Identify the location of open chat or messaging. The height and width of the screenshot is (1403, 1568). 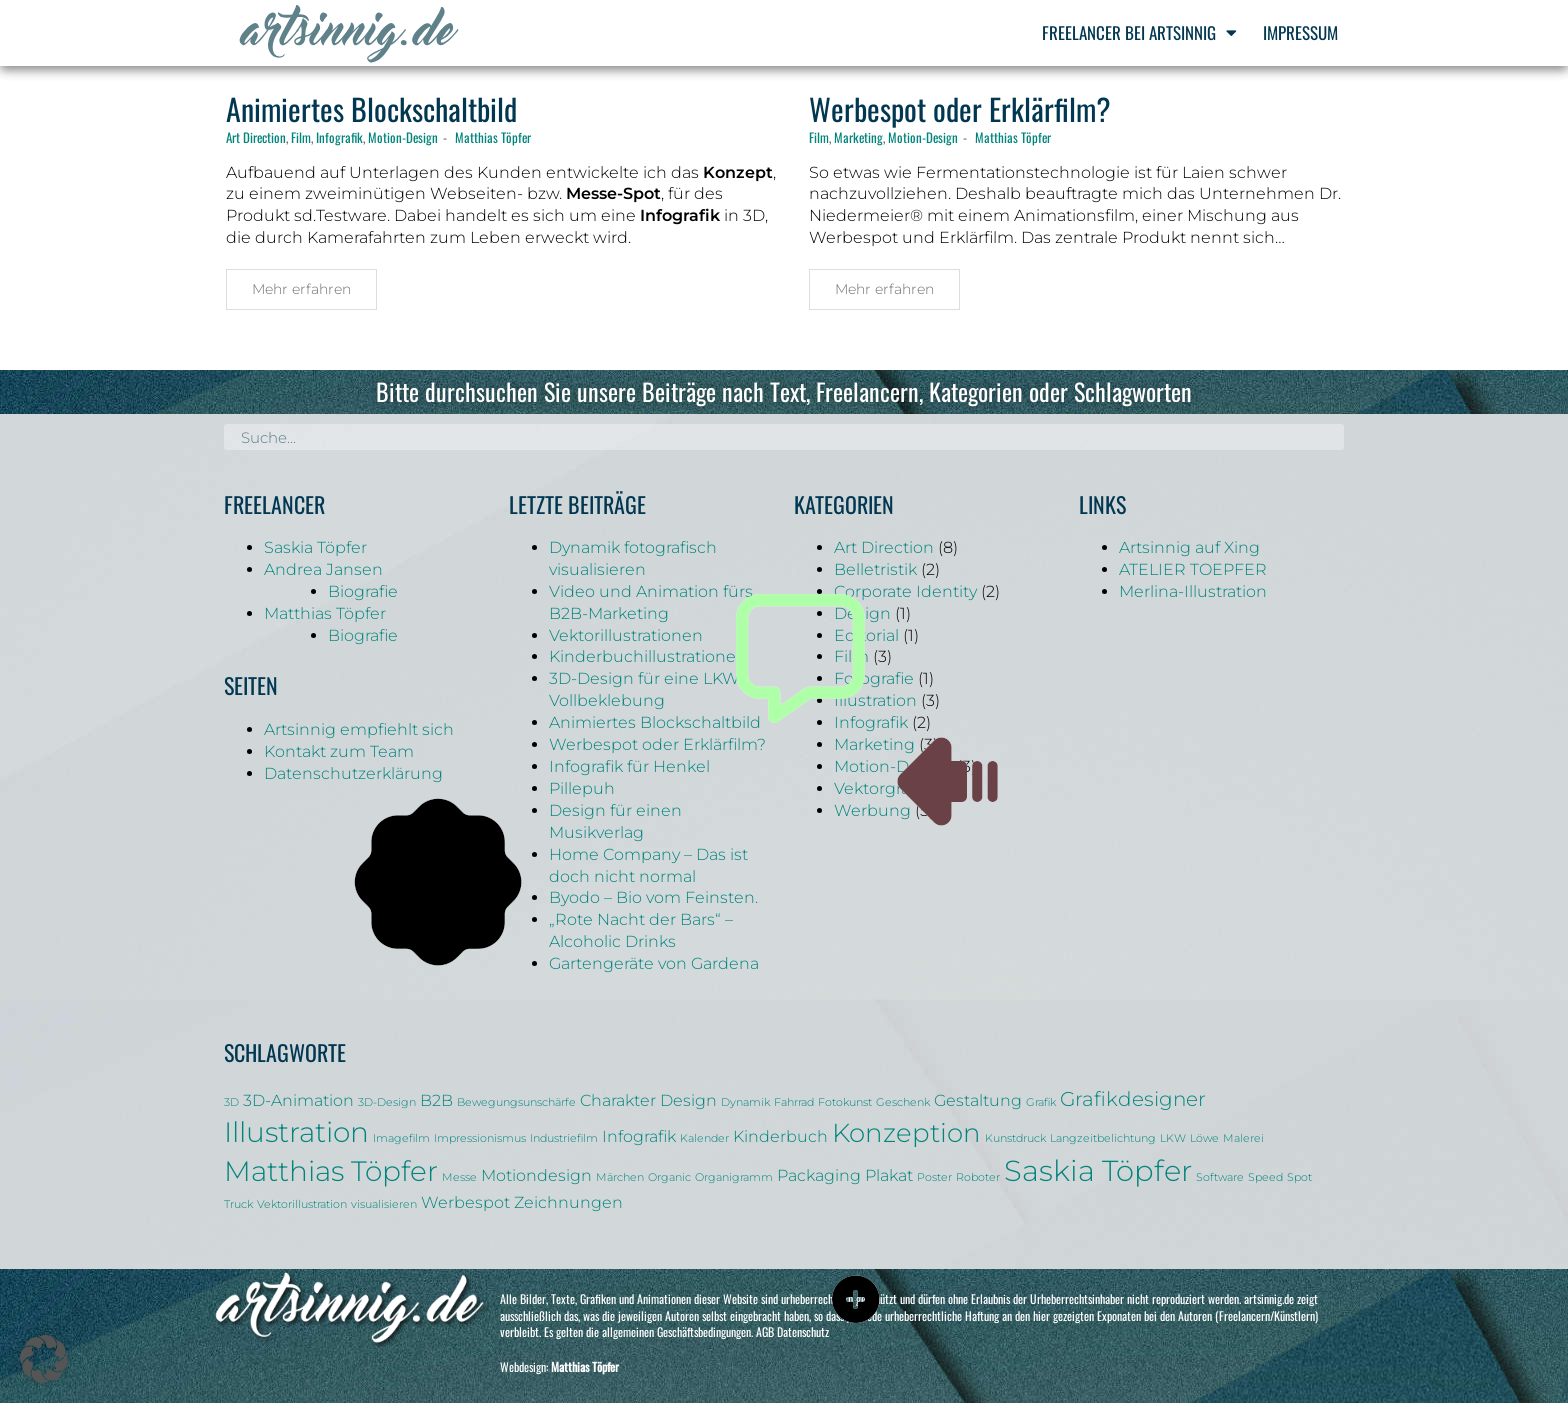
(800, 650).